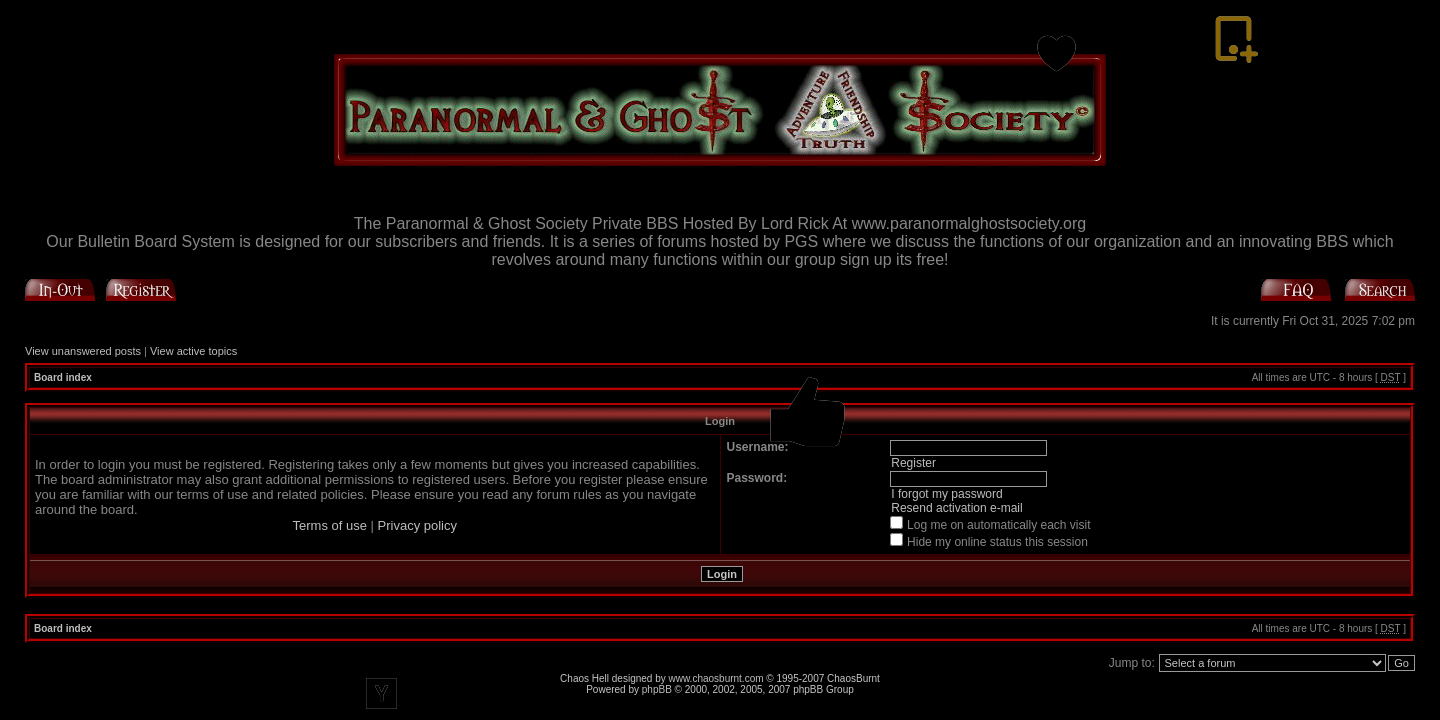  Describe the element at coordinates (1233, 38) in the screenshot. I see `add a new tablet device` at that location.